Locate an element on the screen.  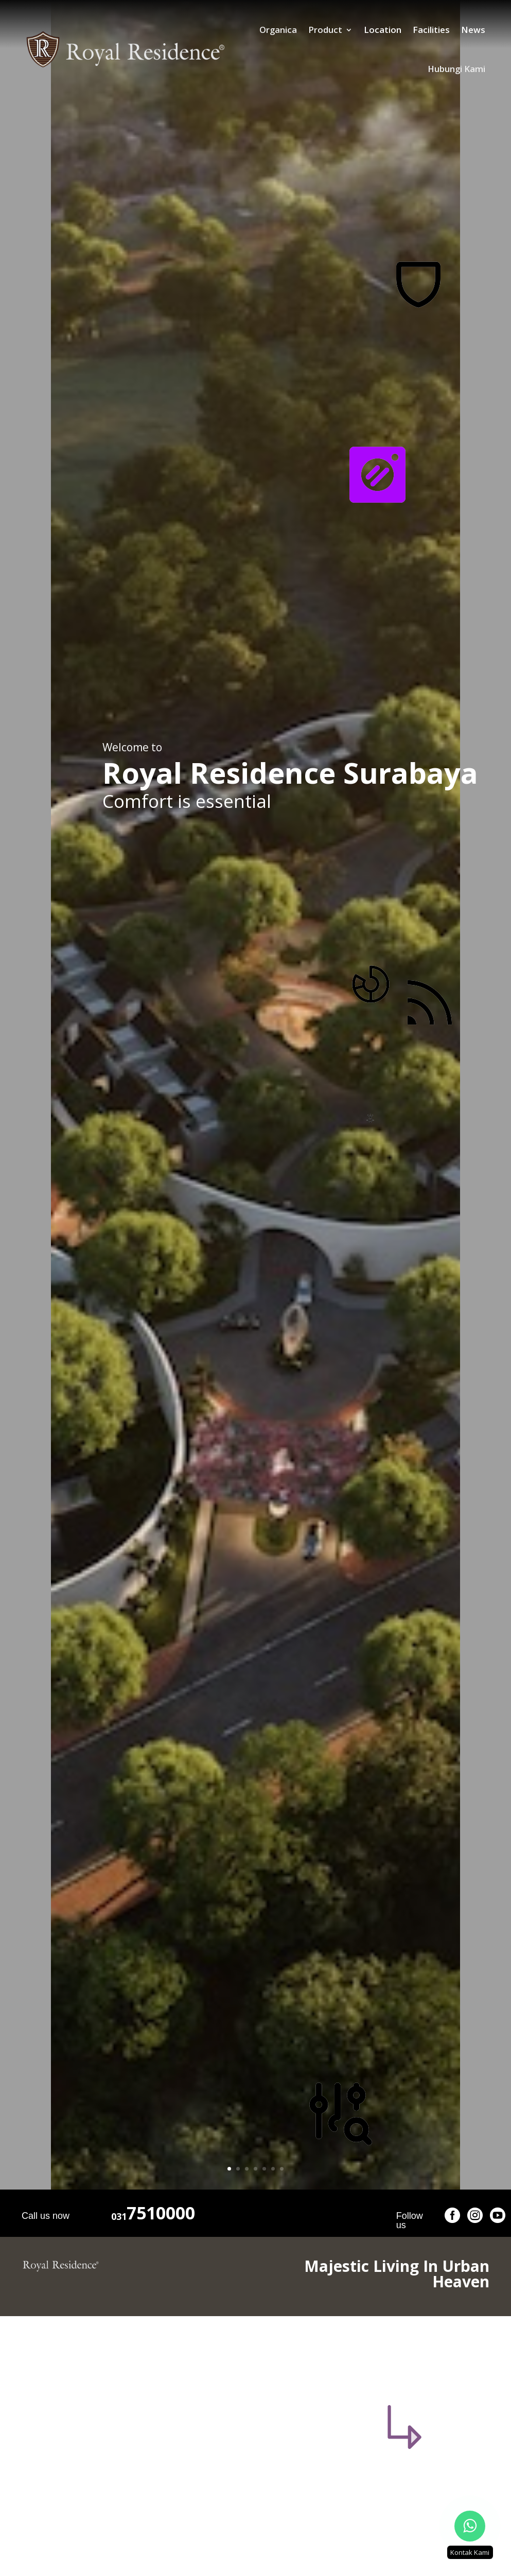
redirect or forward content to another destination is located at coordinates (401, 2427).